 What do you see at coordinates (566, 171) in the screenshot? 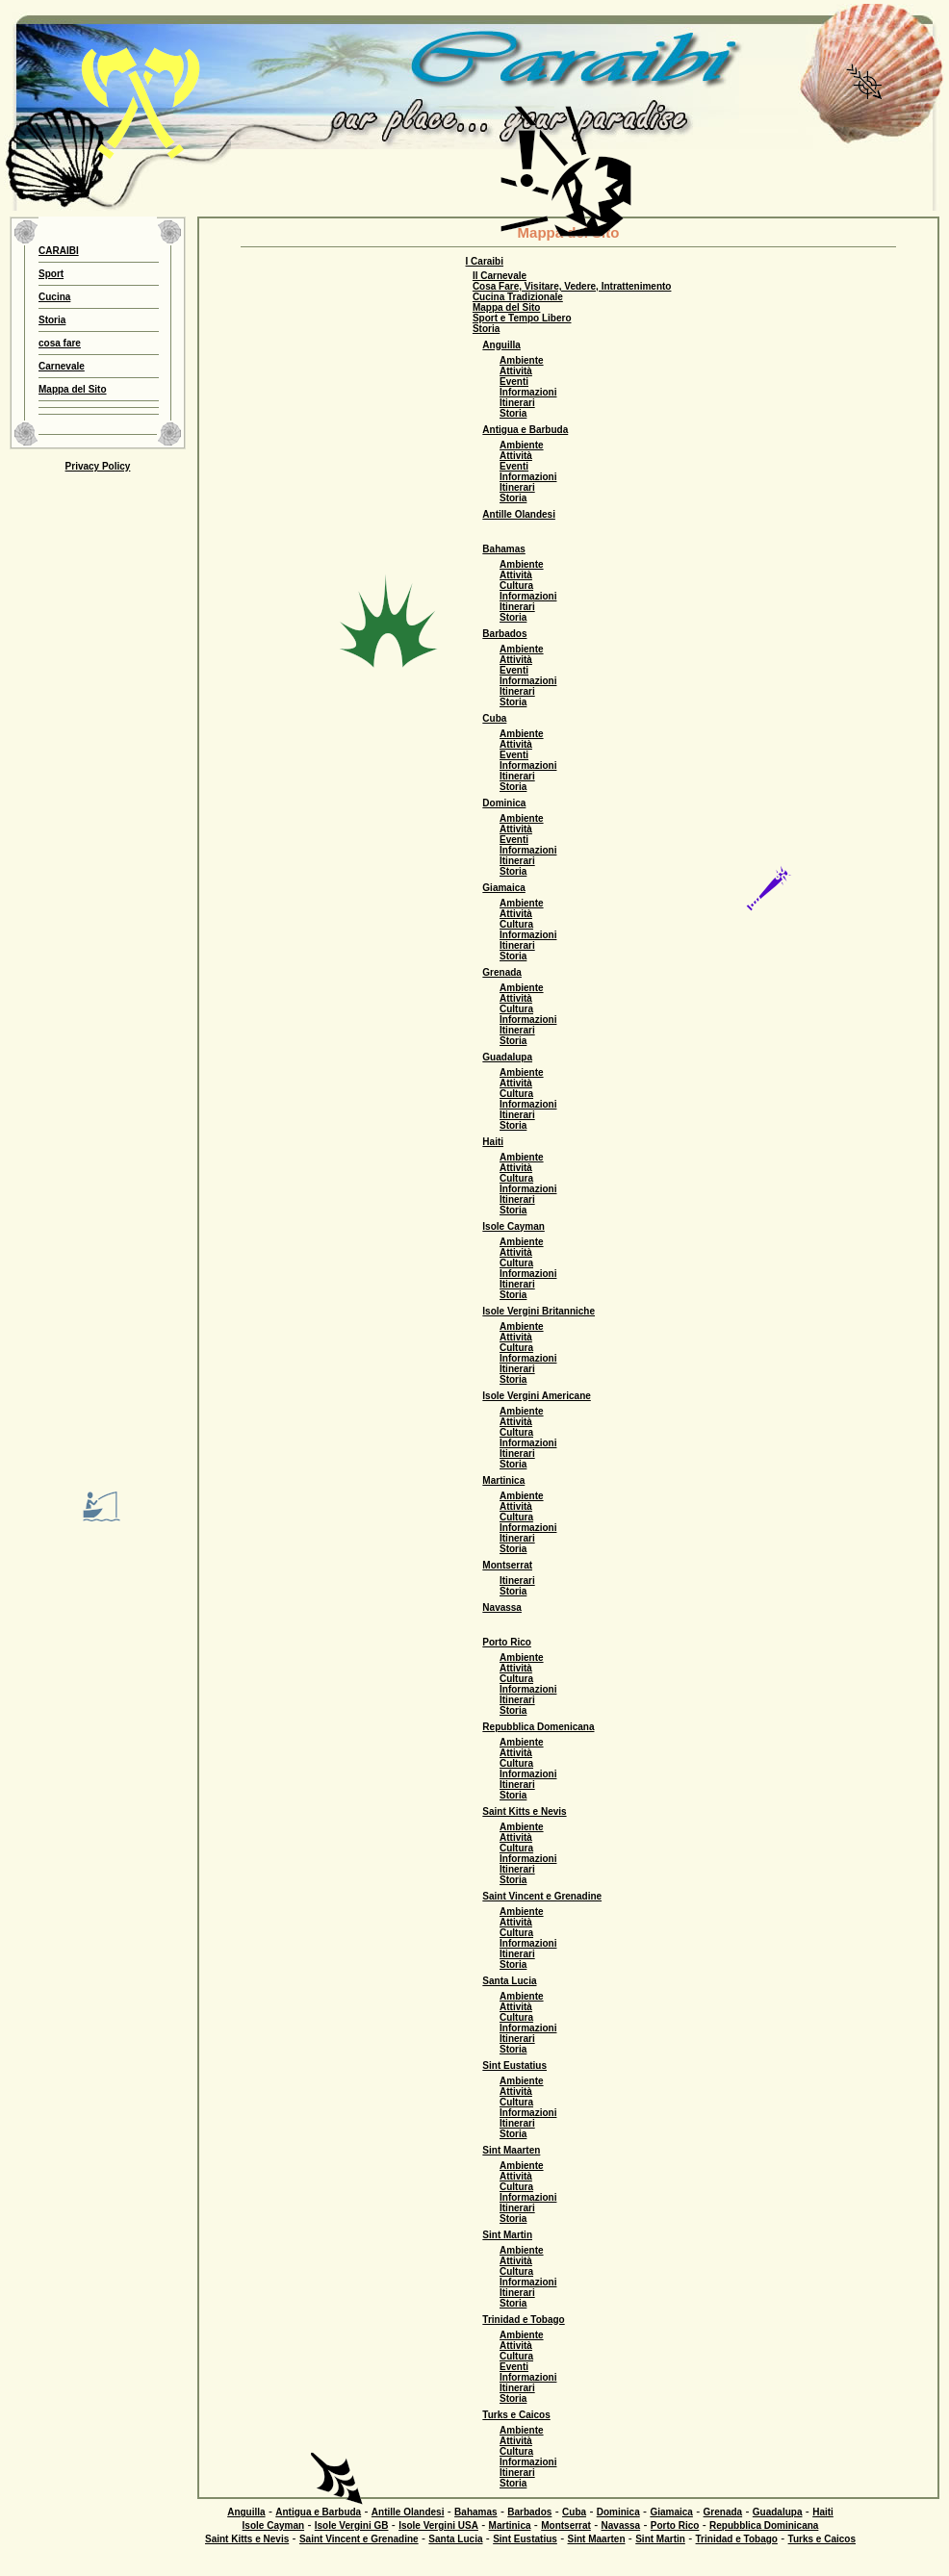
I see `send an emergency distress signal` at bounding box center [566, 171].